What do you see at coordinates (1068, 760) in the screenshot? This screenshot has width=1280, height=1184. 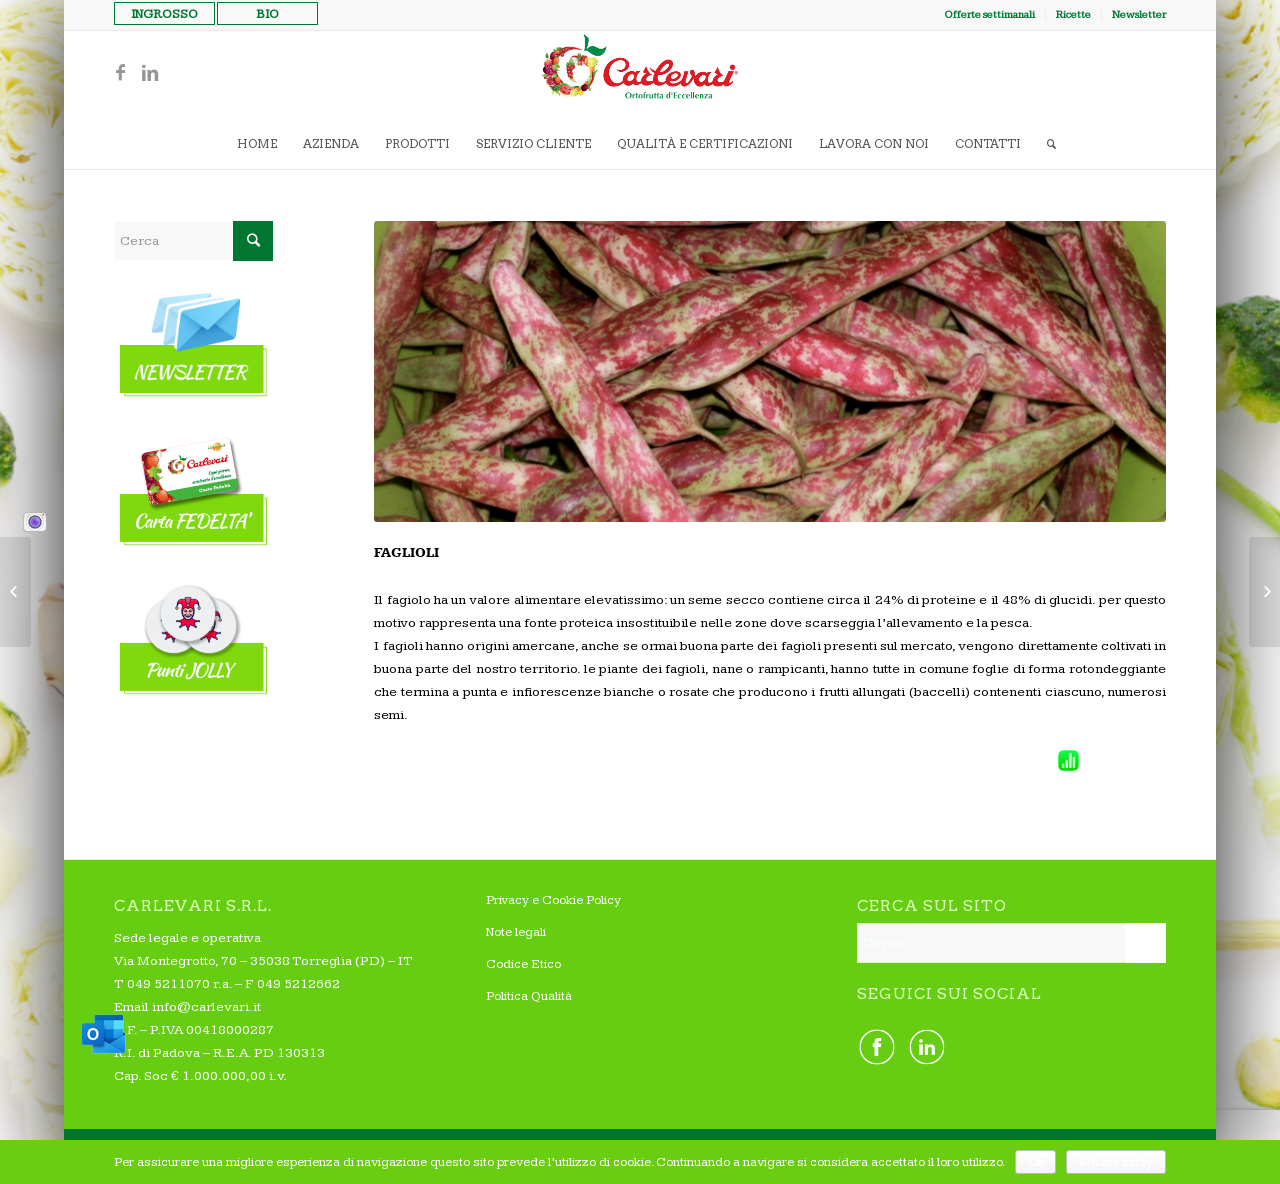 I see `open apple numbers spreadsheet app` at bounding box center [1068, 760].